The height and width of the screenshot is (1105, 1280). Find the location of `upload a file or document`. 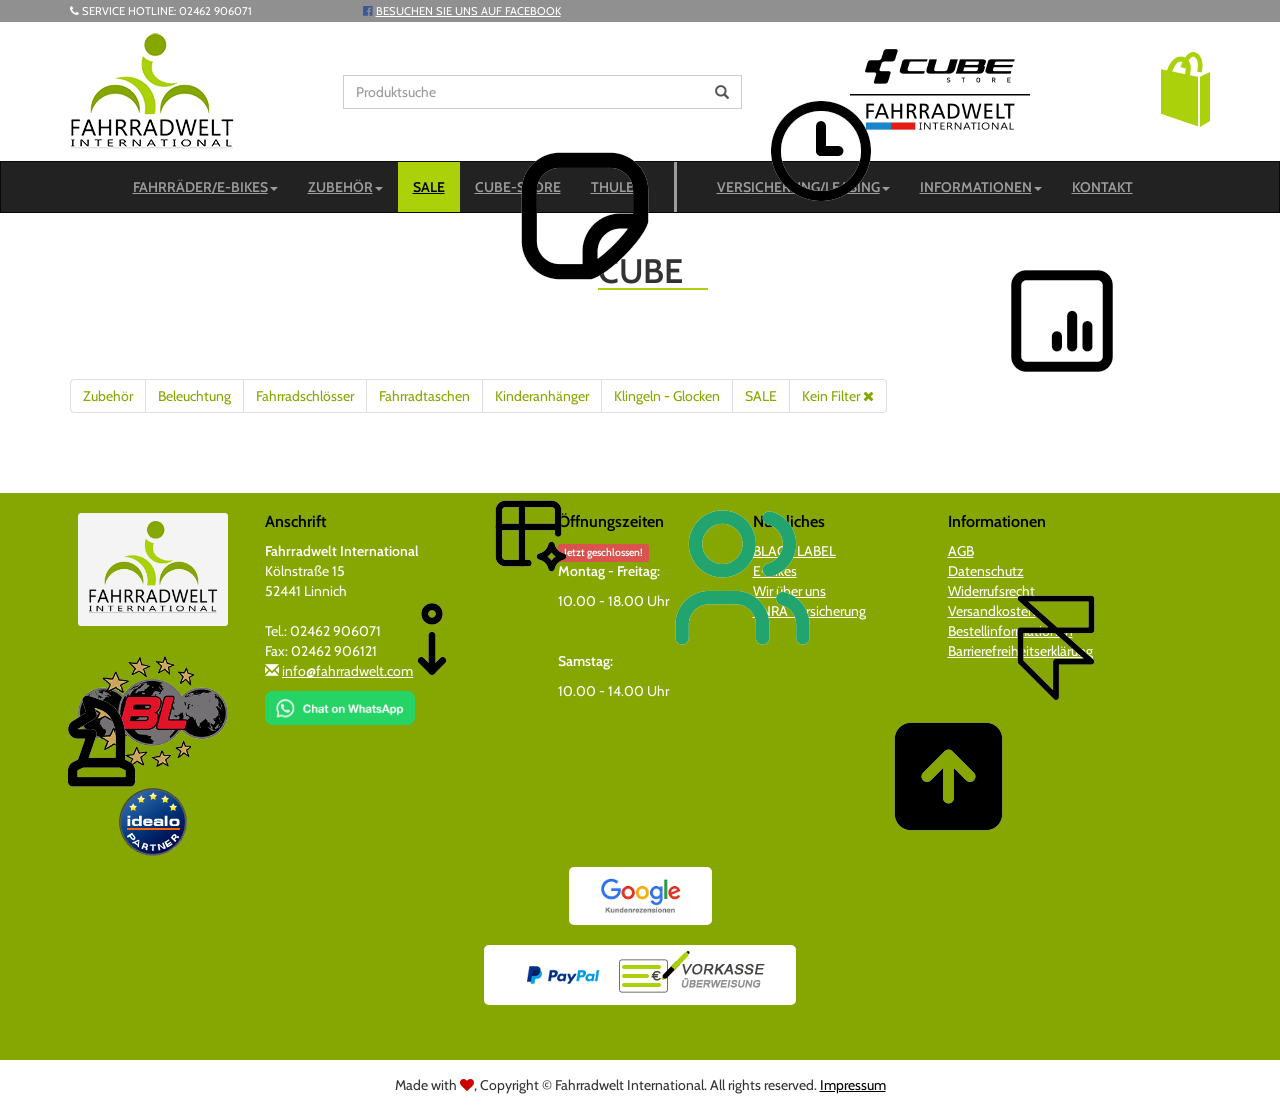

upload a file or document is located at coordinates (948, 776).